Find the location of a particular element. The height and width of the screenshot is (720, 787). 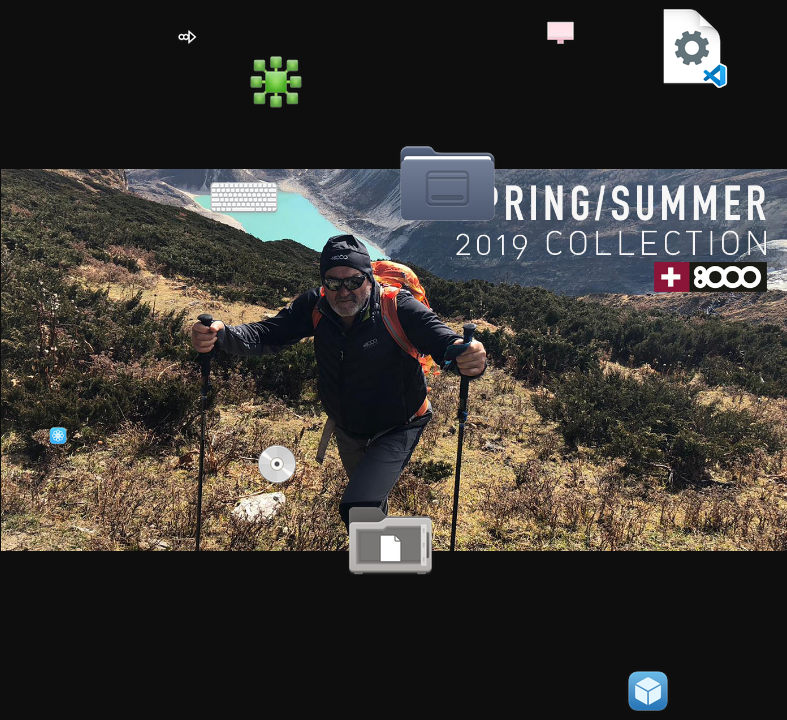

indicates keyboard is connected is located at coordinates (244, 198).